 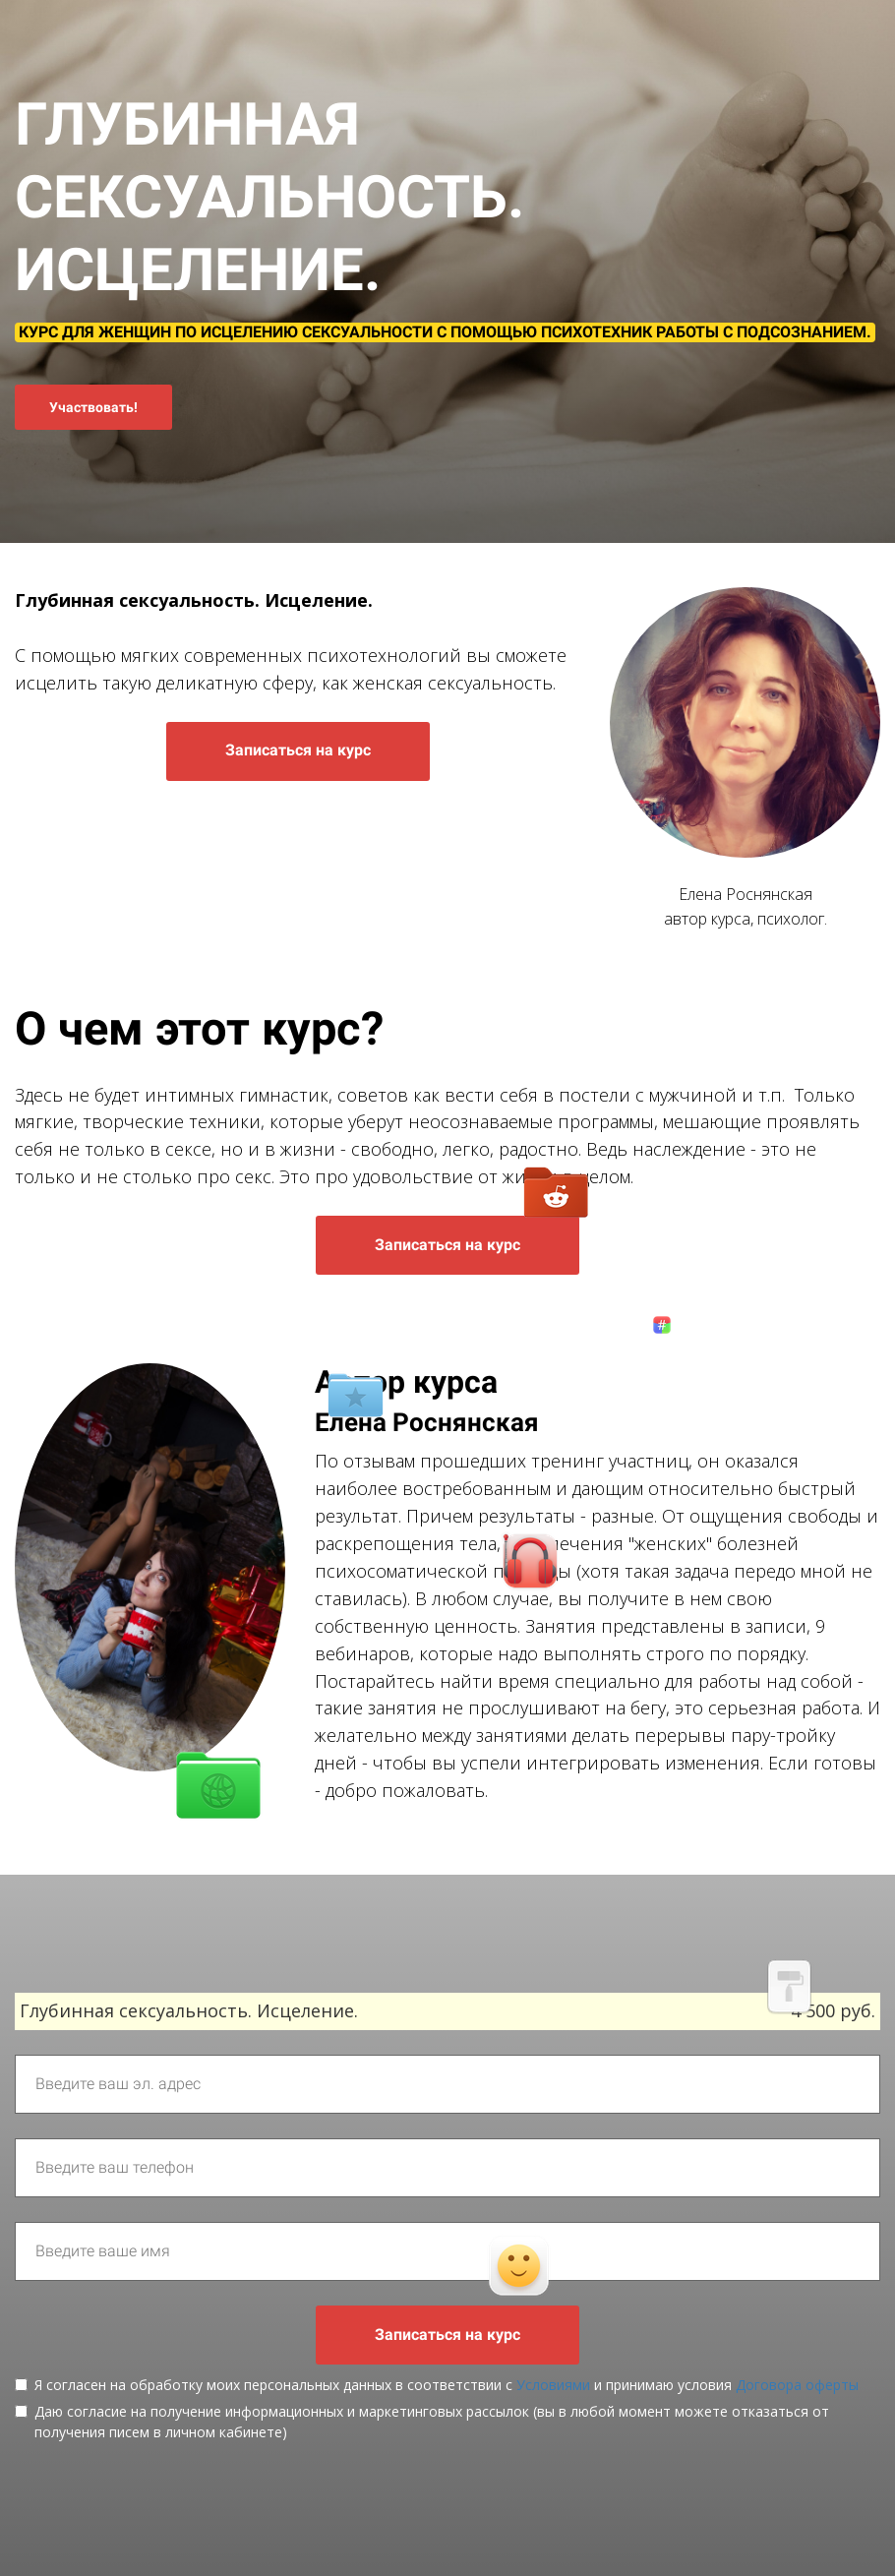 I want to click on open gtkhash checksum verification tool, so click(x=662, y=1325).